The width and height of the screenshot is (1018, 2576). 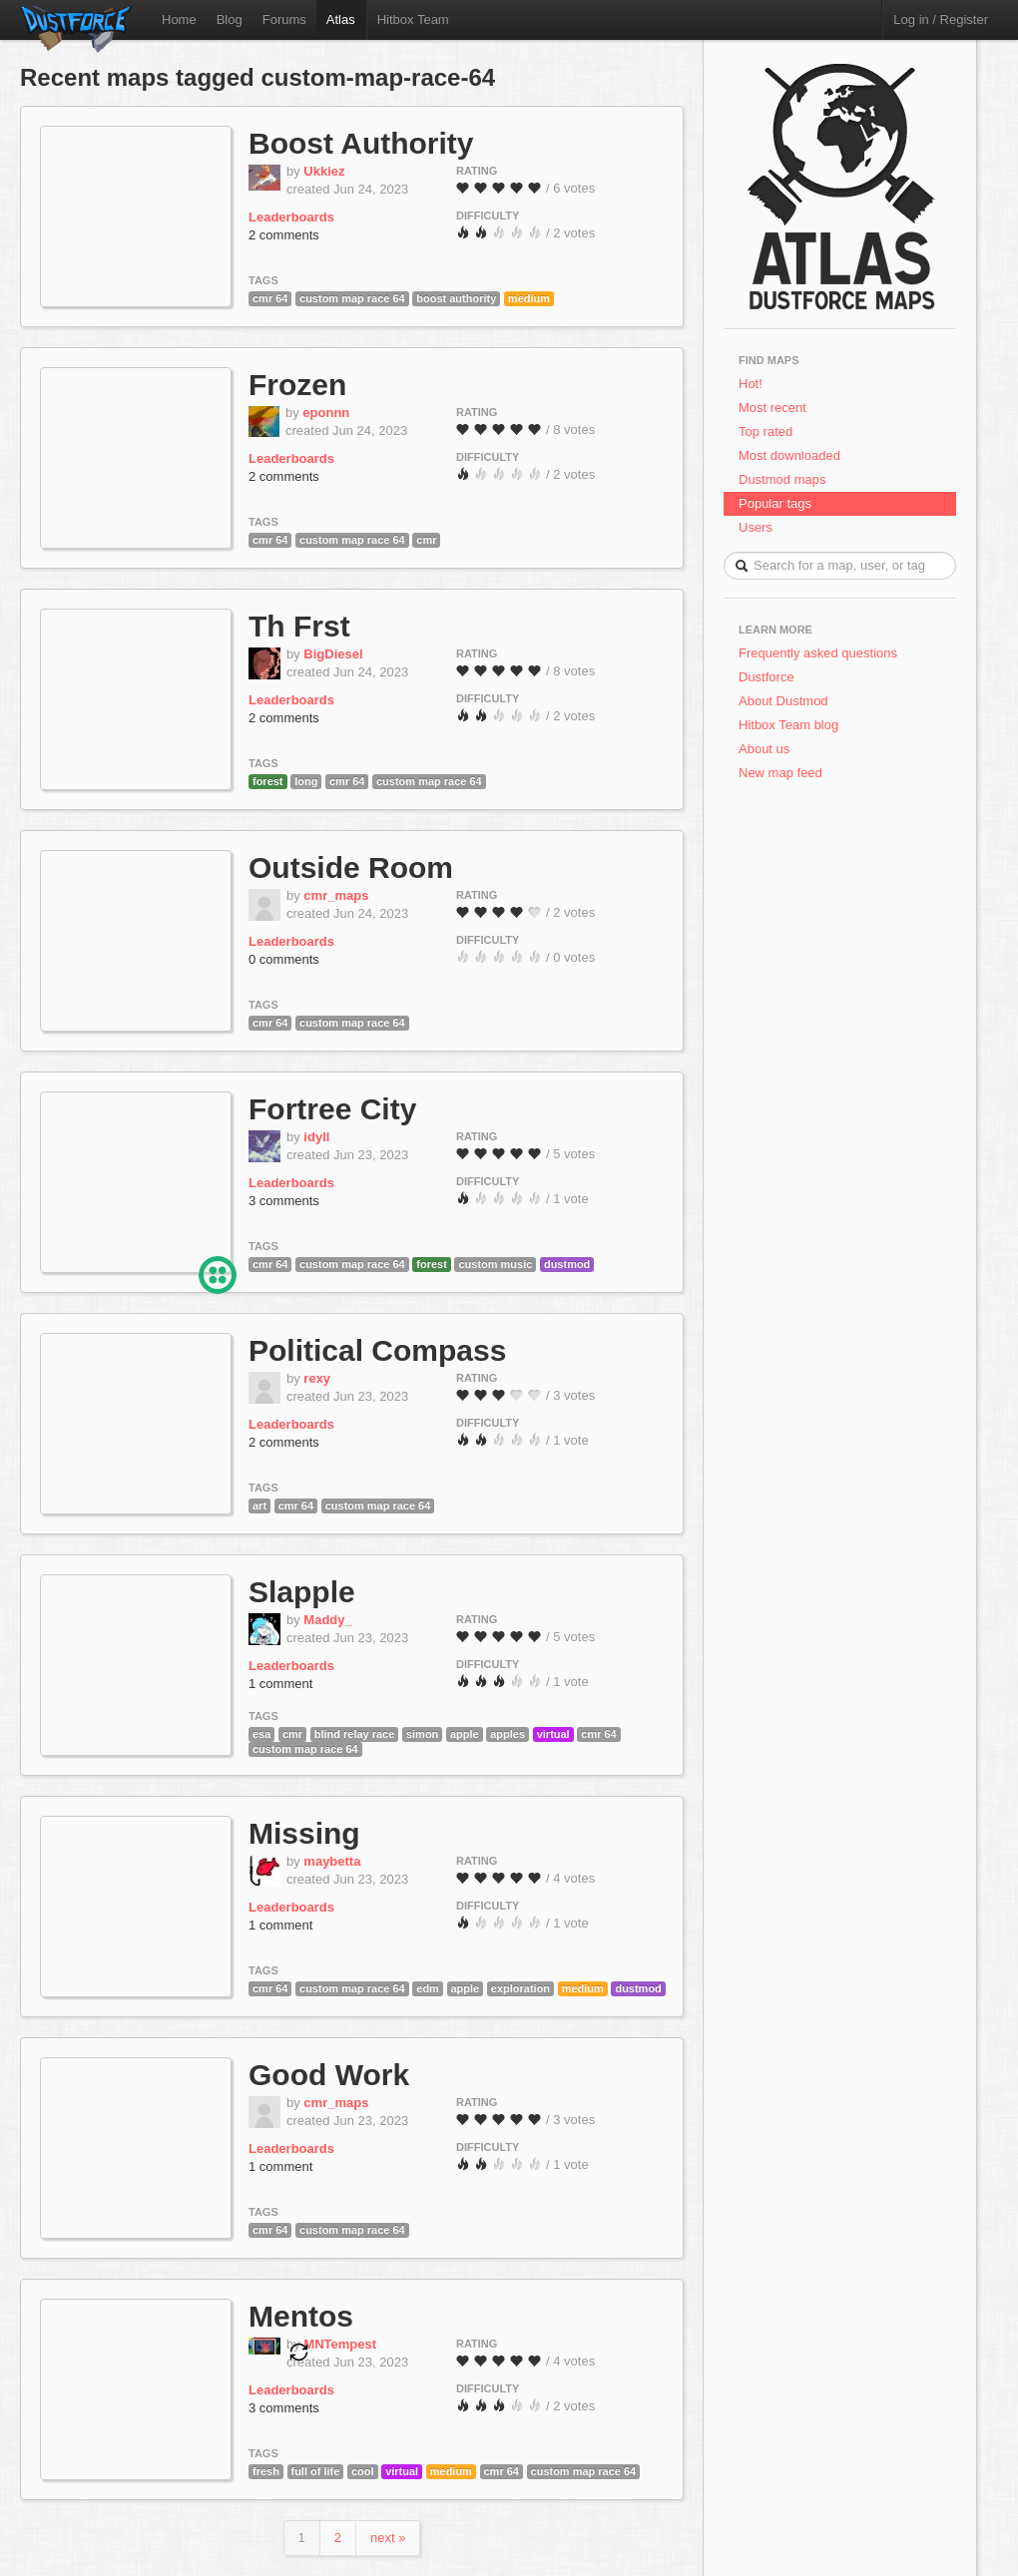 What do you see at coordinates (298, 2352) in the screenshot?
I see `repeat or loop content continuously` at bounding box center [298, 2352].